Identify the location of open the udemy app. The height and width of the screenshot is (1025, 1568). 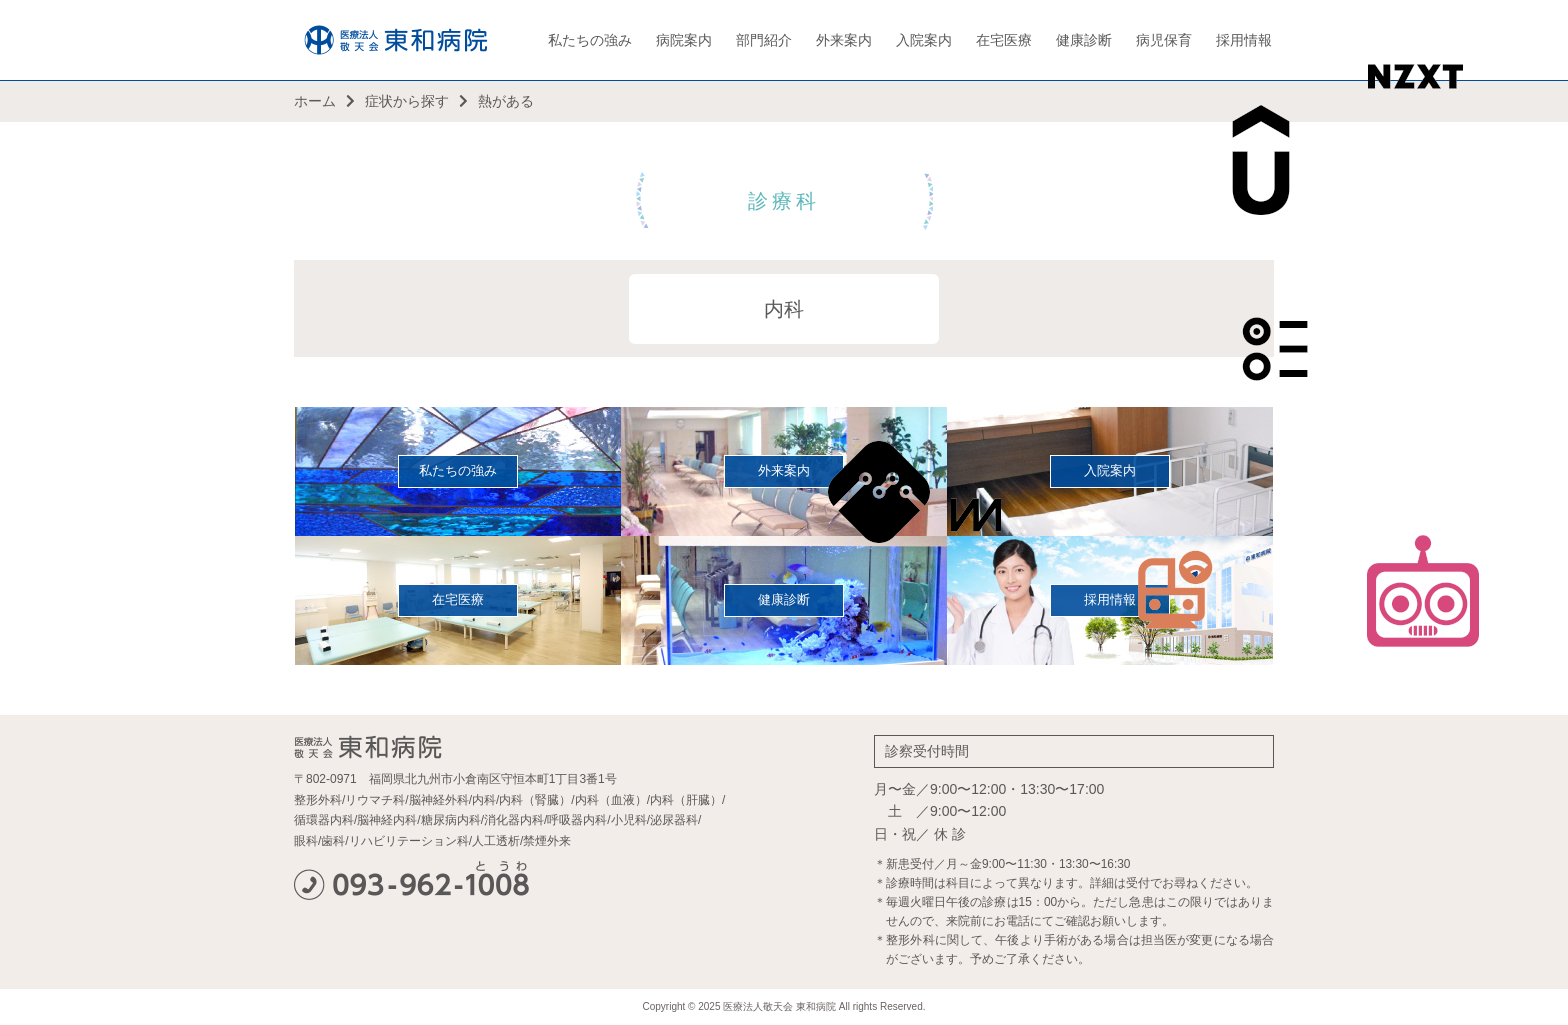
(1261, 160).